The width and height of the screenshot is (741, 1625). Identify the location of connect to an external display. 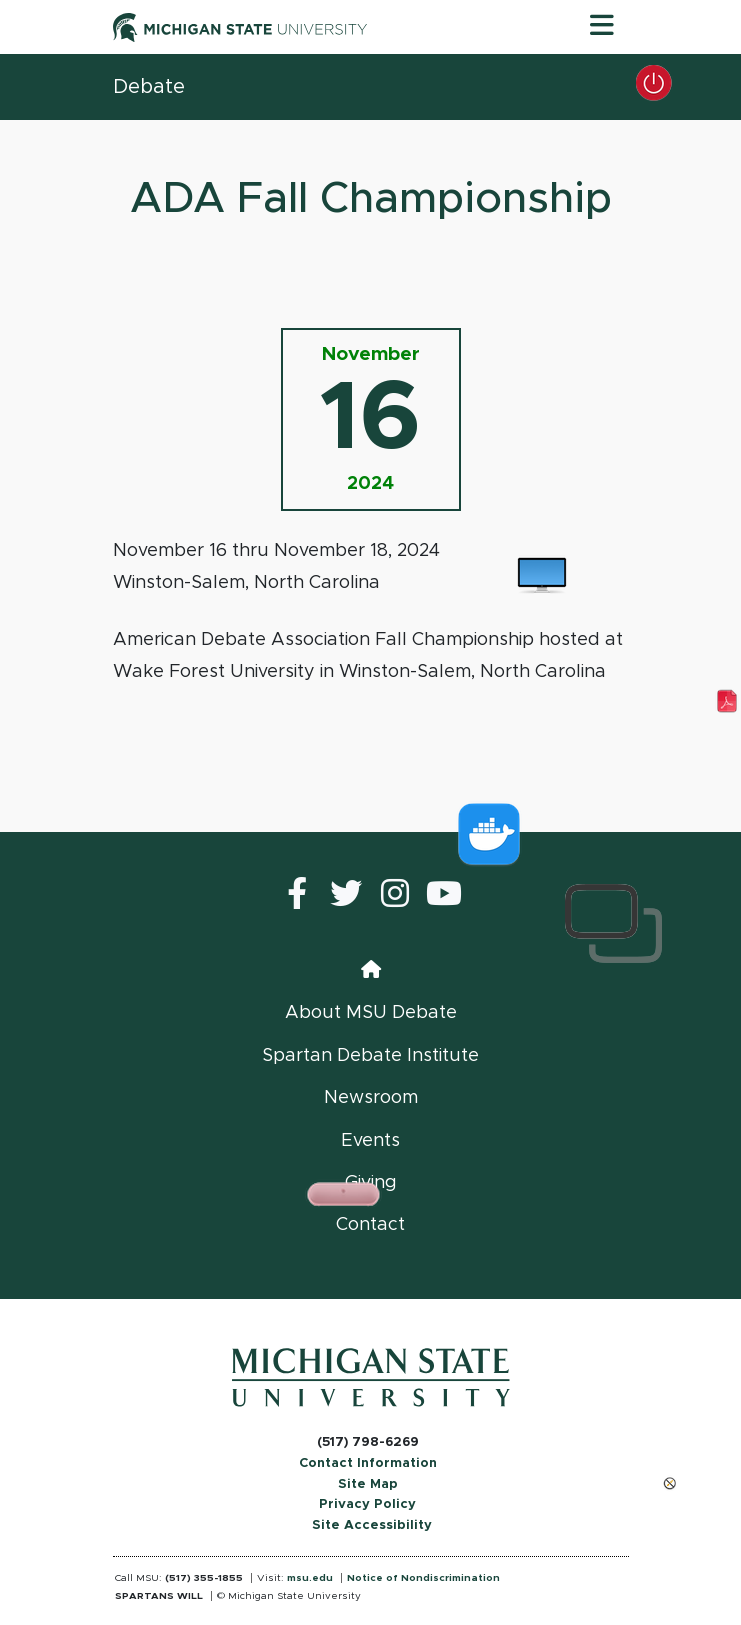
(542, 570).